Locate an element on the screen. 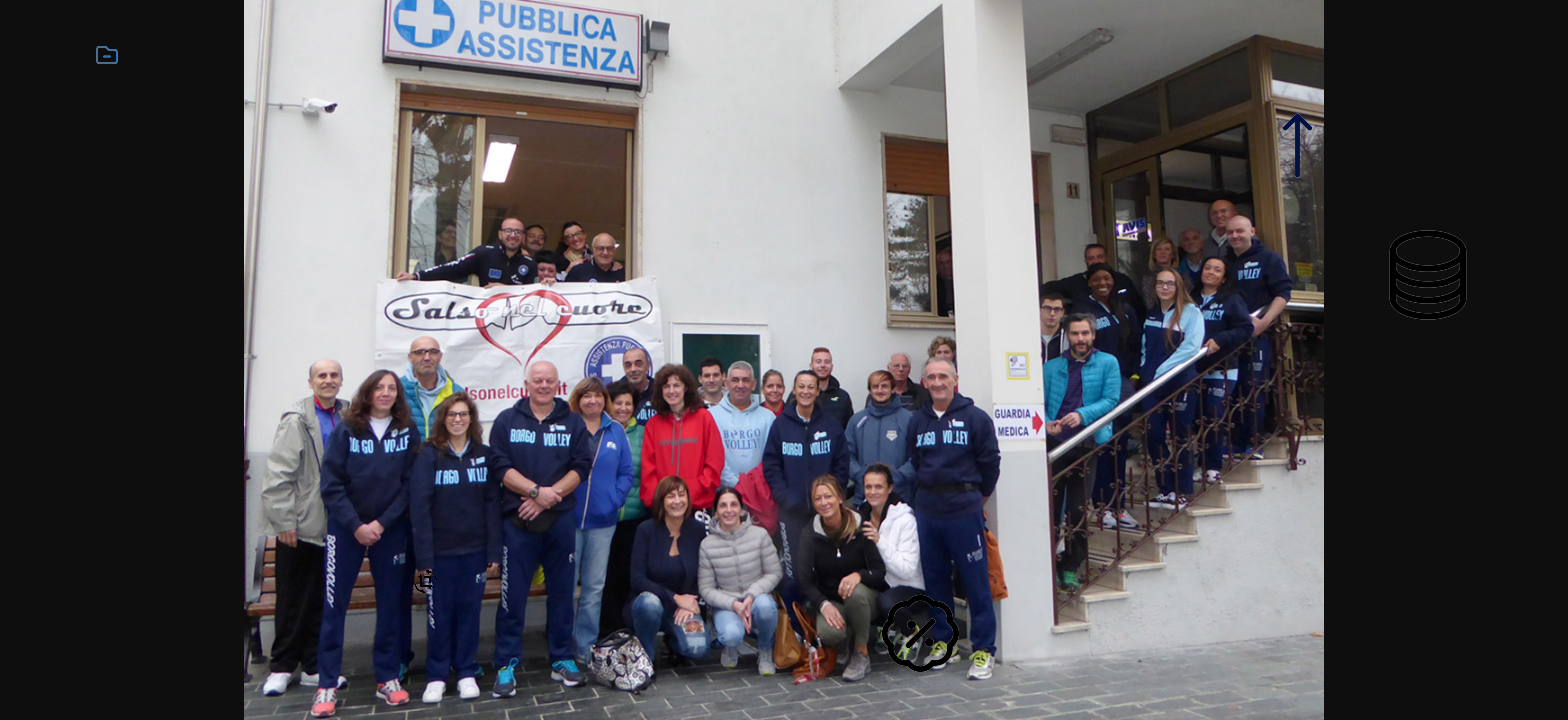 The width and height of the screenshot is (1568, 720). scroll to top of page is located at coordinates (1297, 145).